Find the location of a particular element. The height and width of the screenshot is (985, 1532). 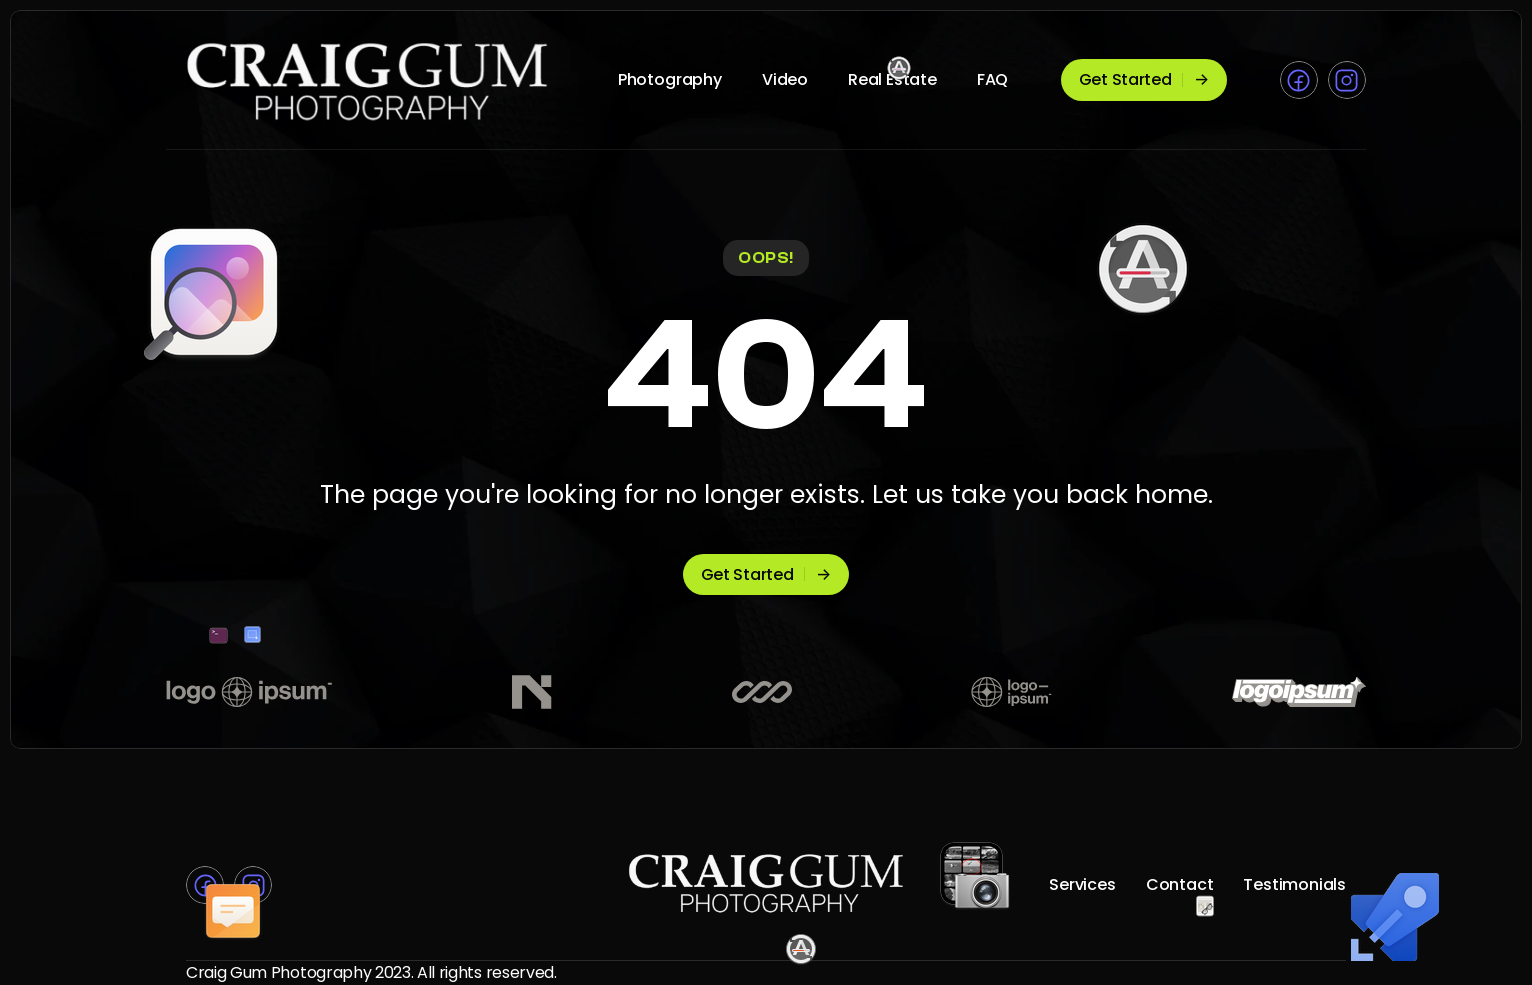

check for available system updates is located at coordinates (801, 949).